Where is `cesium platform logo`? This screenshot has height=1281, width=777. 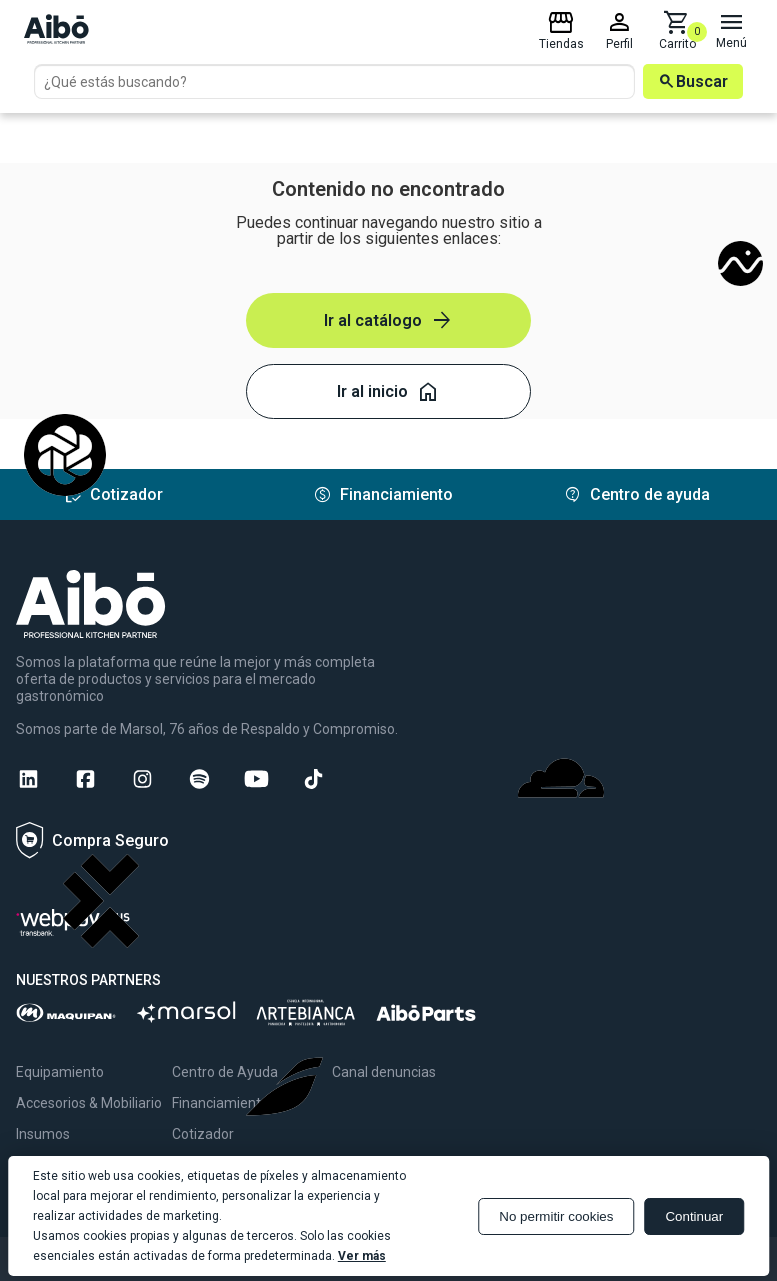 cesium platform logo is located at coordinates (740, 263).